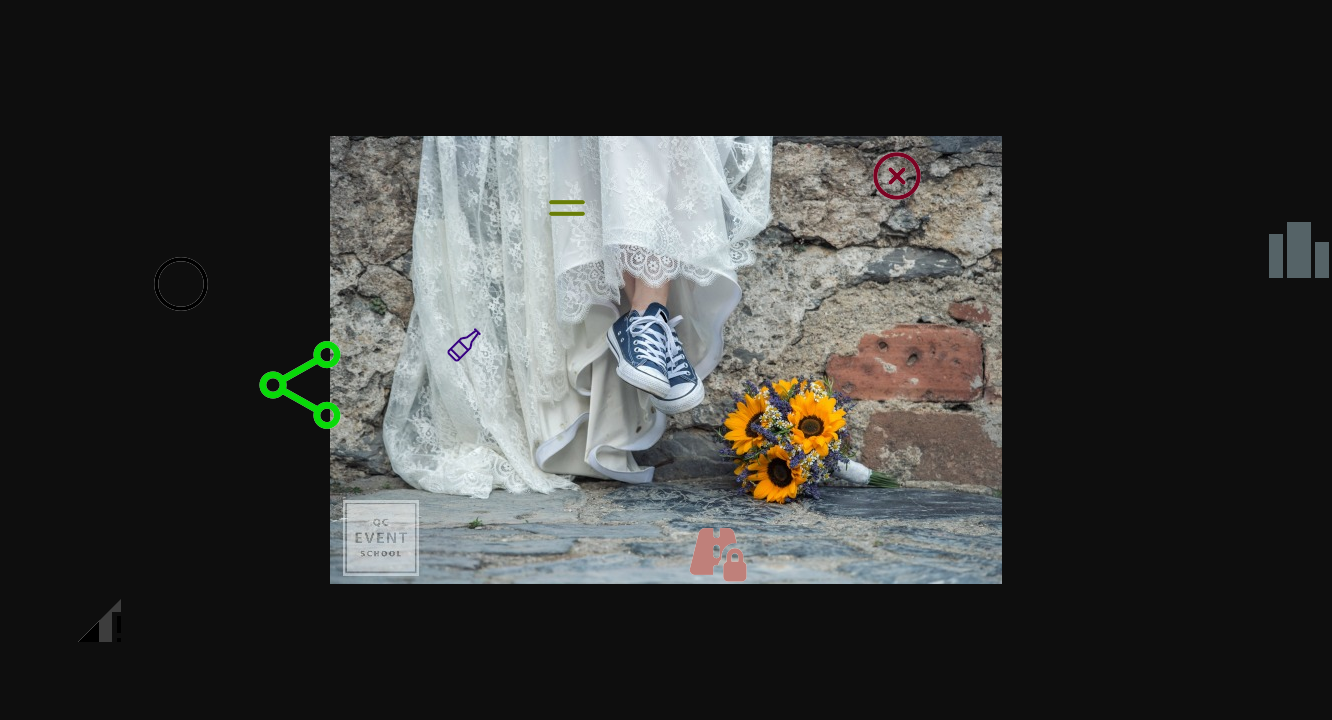 This screenshot has width=1332, height=720. What do you see at coordinates (1299, 250) in the screenshot?
I see `view rankings or leaderboard` at bounding box center [1299, 250].